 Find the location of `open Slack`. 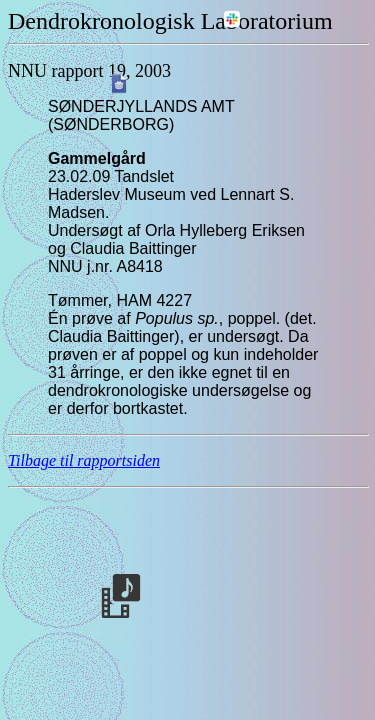

open Slack is located at coordinates (232, 19).